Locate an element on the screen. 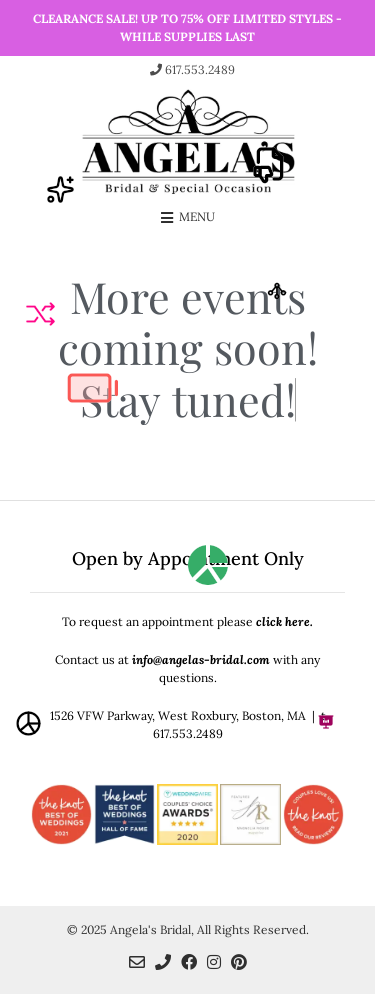 Image resolution: width=375 pixels, height=994 pixels. access AI-powered or smart features is located at coordinates (60, 189).